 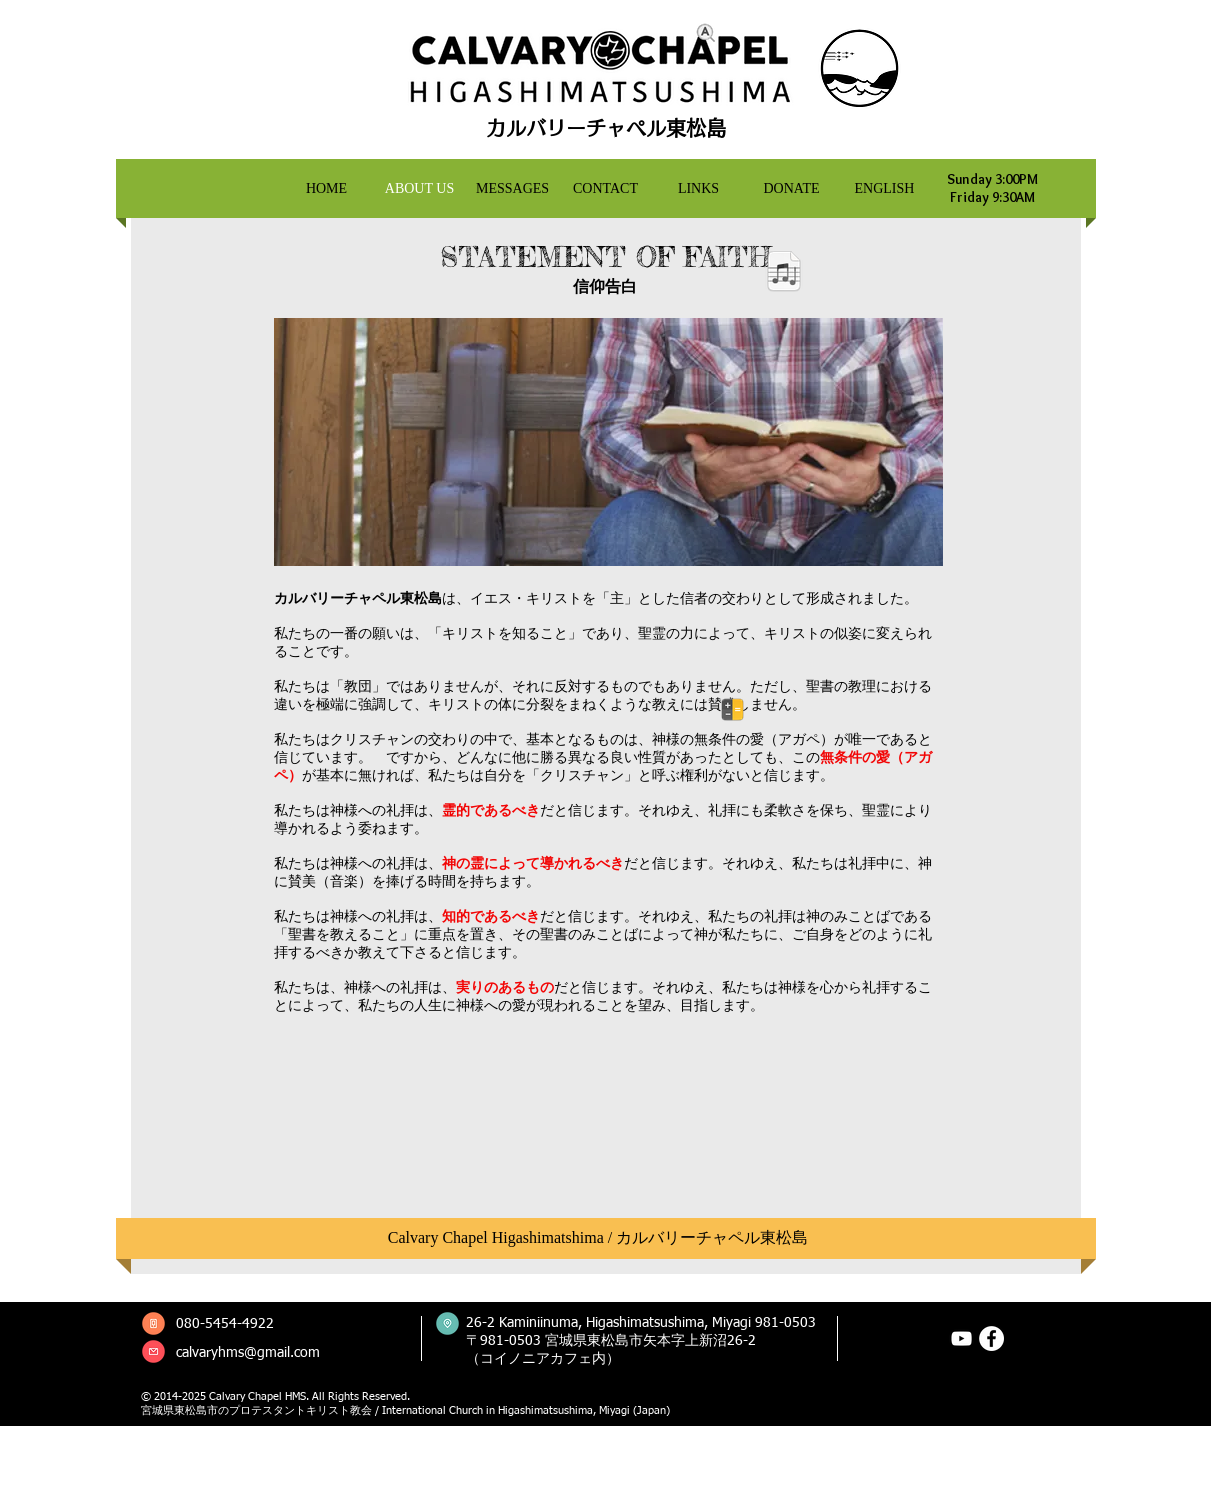 What do you see at coordinates (732, 709) in the screenshot?
I see `open the calculator app` at bounding box center [732, 709].